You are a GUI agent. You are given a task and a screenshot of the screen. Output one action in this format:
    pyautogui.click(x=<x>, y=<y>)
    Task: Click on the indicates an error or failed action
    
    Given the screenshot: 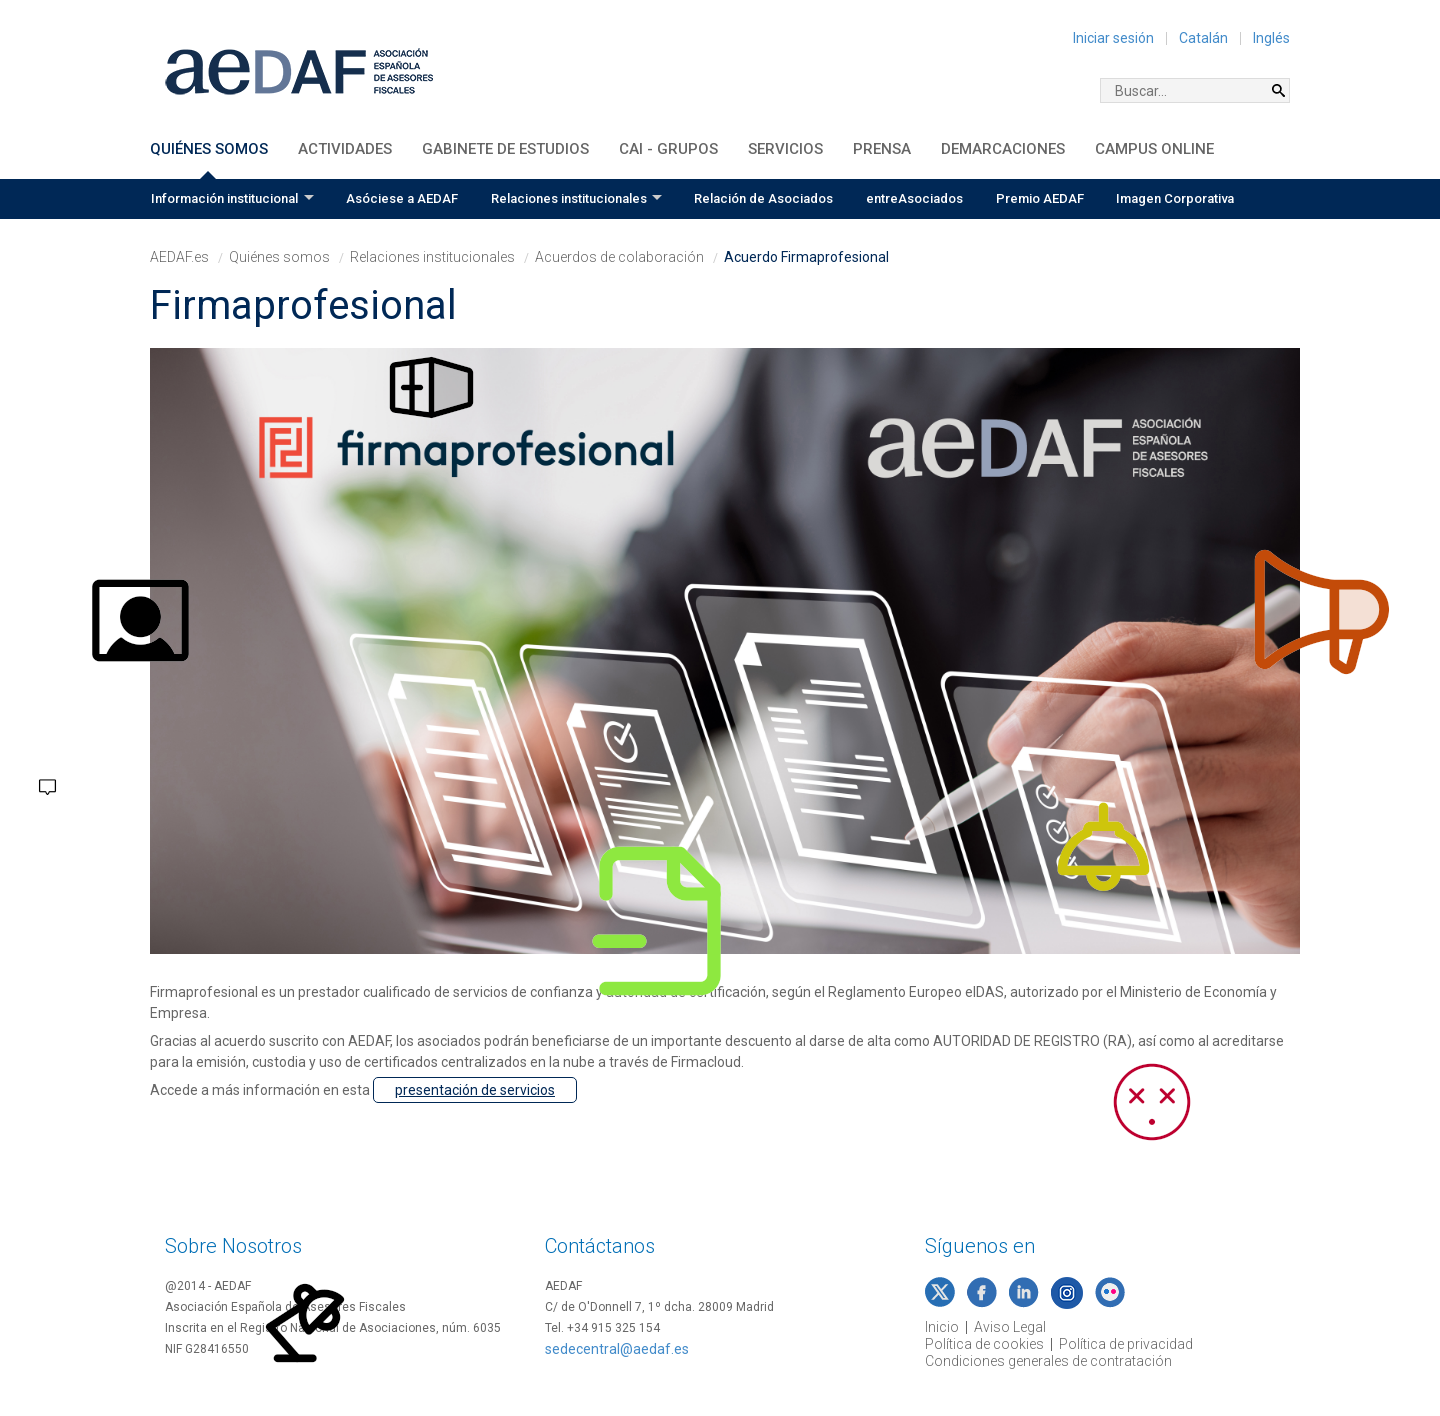 What is the action you would take?
    pyautogui.click(x=1152, y=1102)
    